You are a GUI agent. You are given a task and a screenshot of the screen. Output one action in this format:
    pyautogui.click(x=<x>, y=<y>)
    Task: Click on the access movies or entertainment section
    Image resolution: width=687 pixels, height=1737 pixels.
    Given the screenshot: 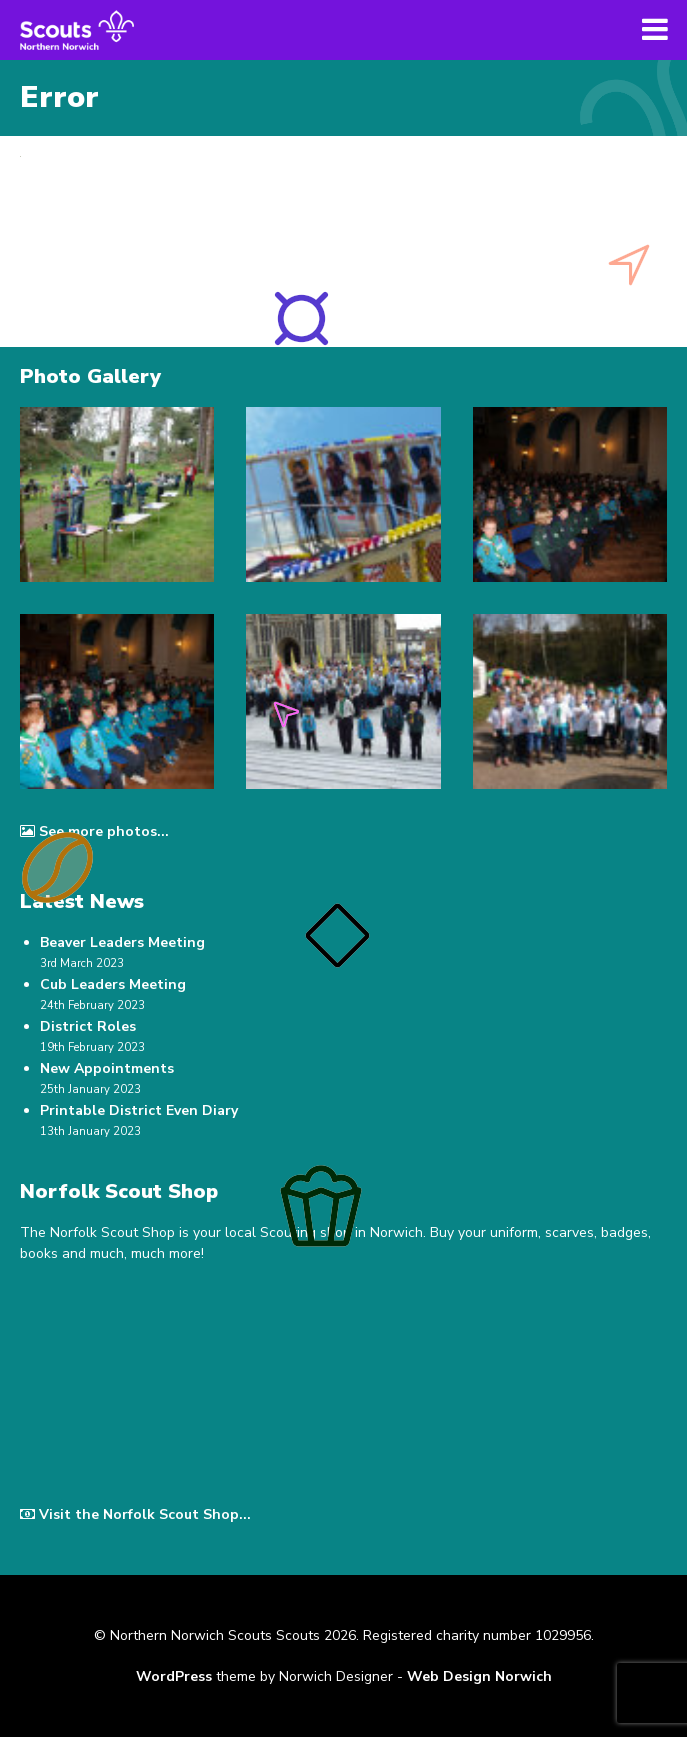 What is the action you would take?
    pyautogui.click(x=321, y=1209)
    